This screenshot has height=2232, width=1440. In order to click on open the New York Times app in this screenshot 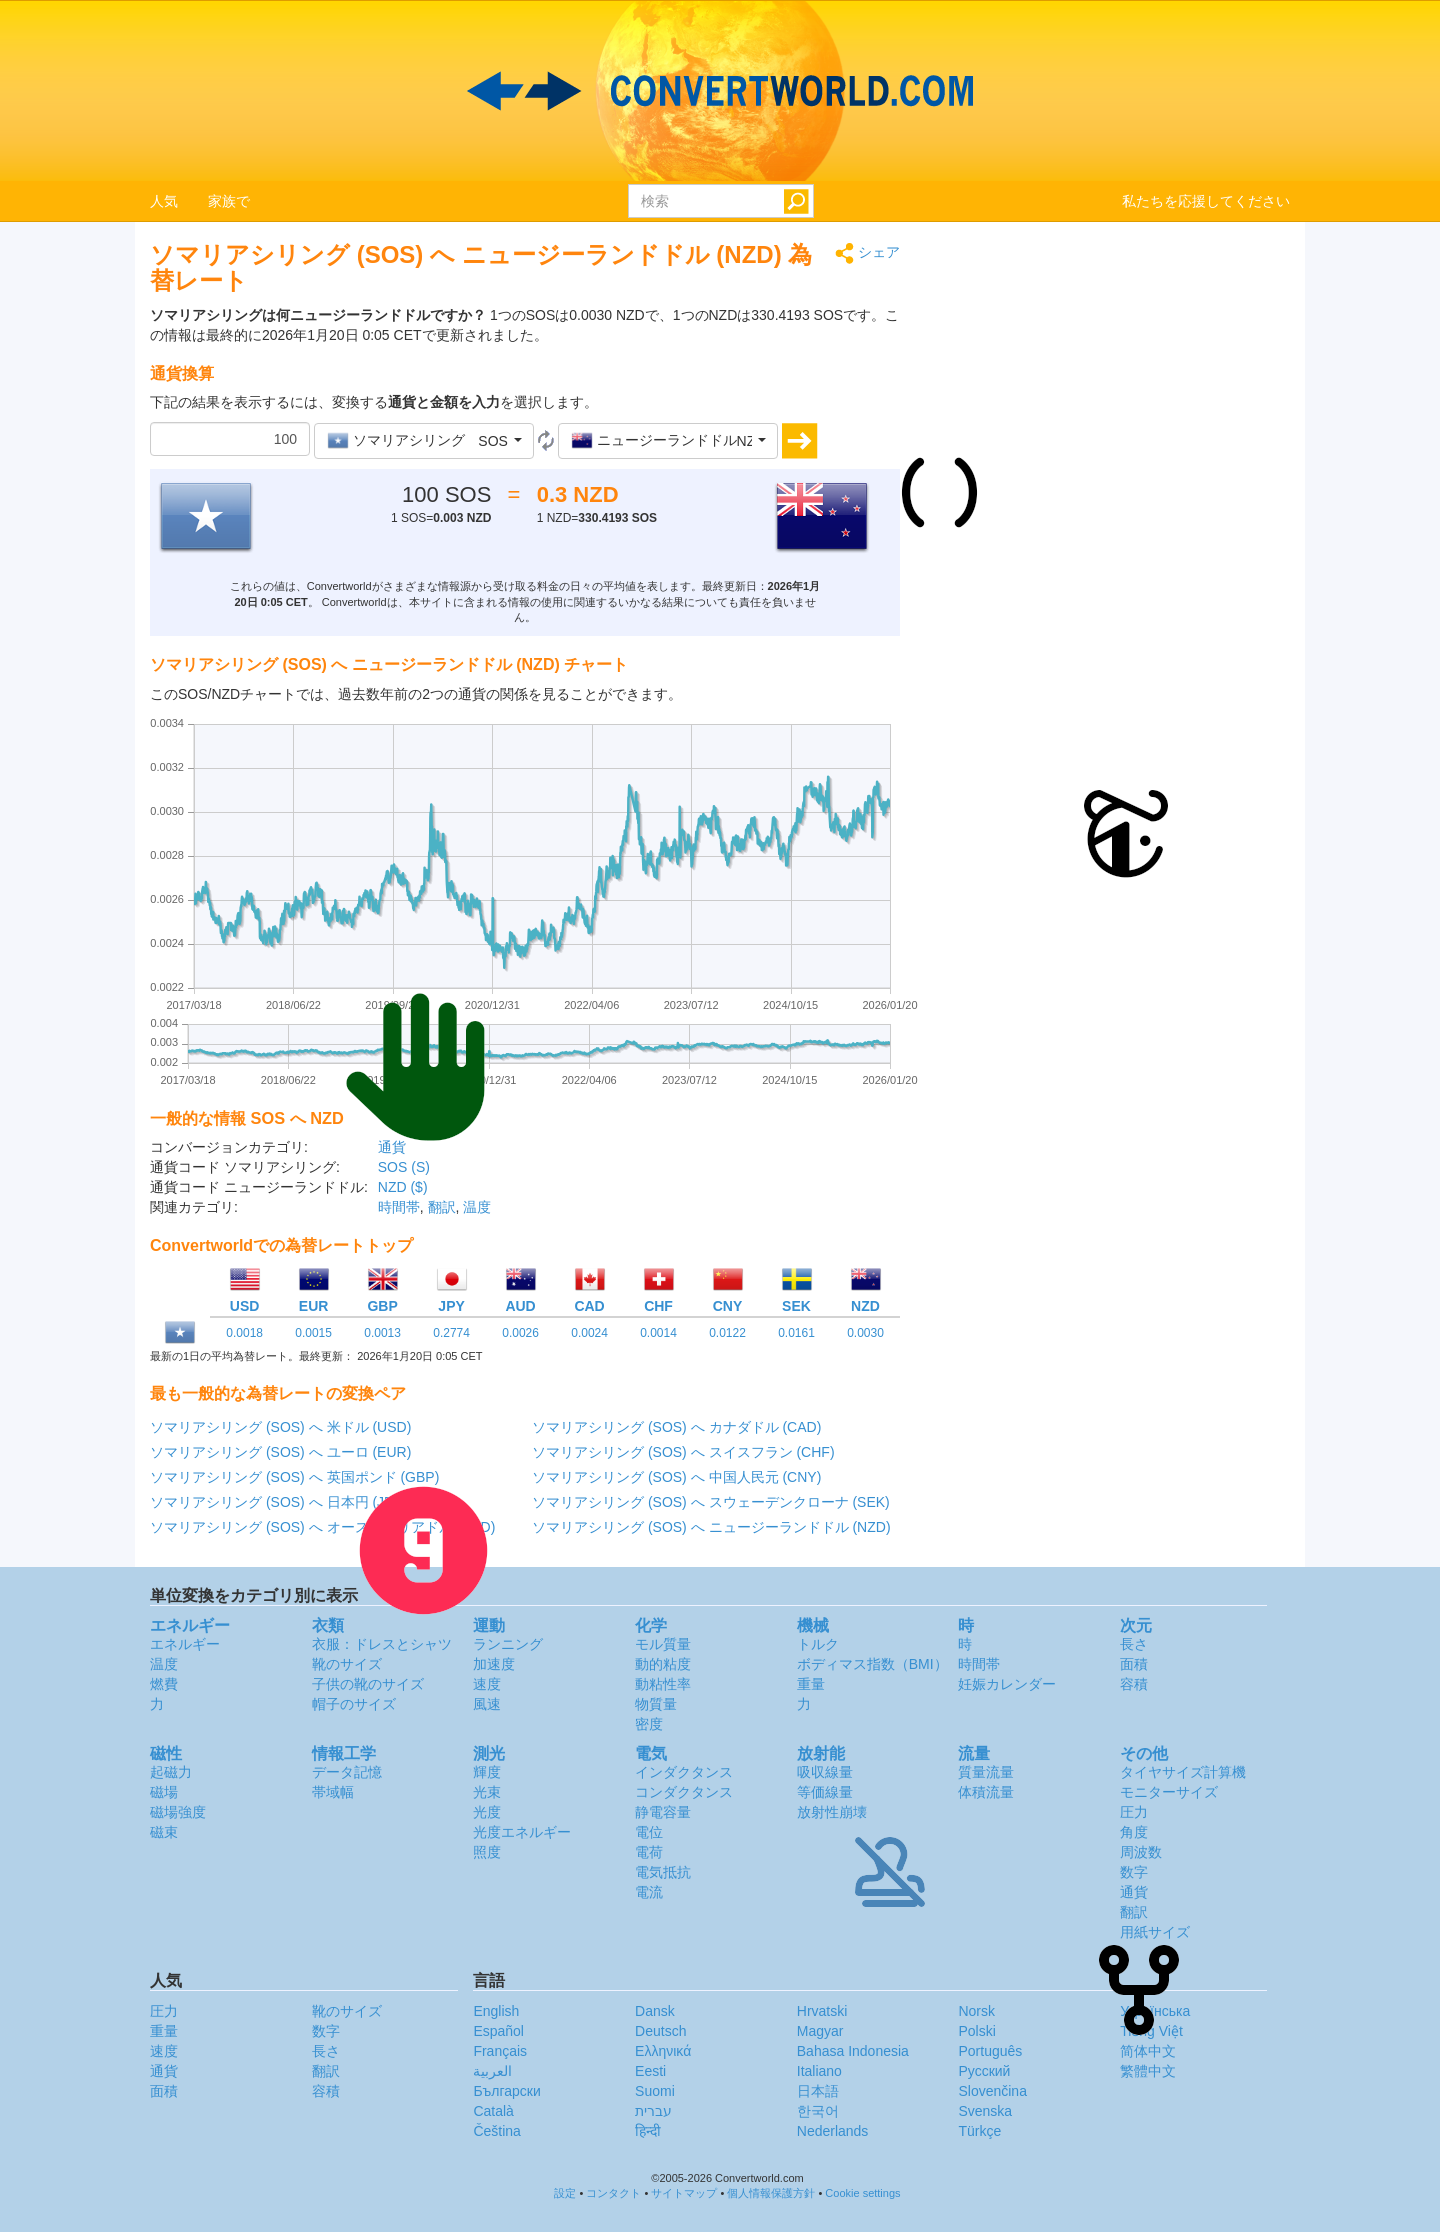, I will do `click(1126, 832)`.